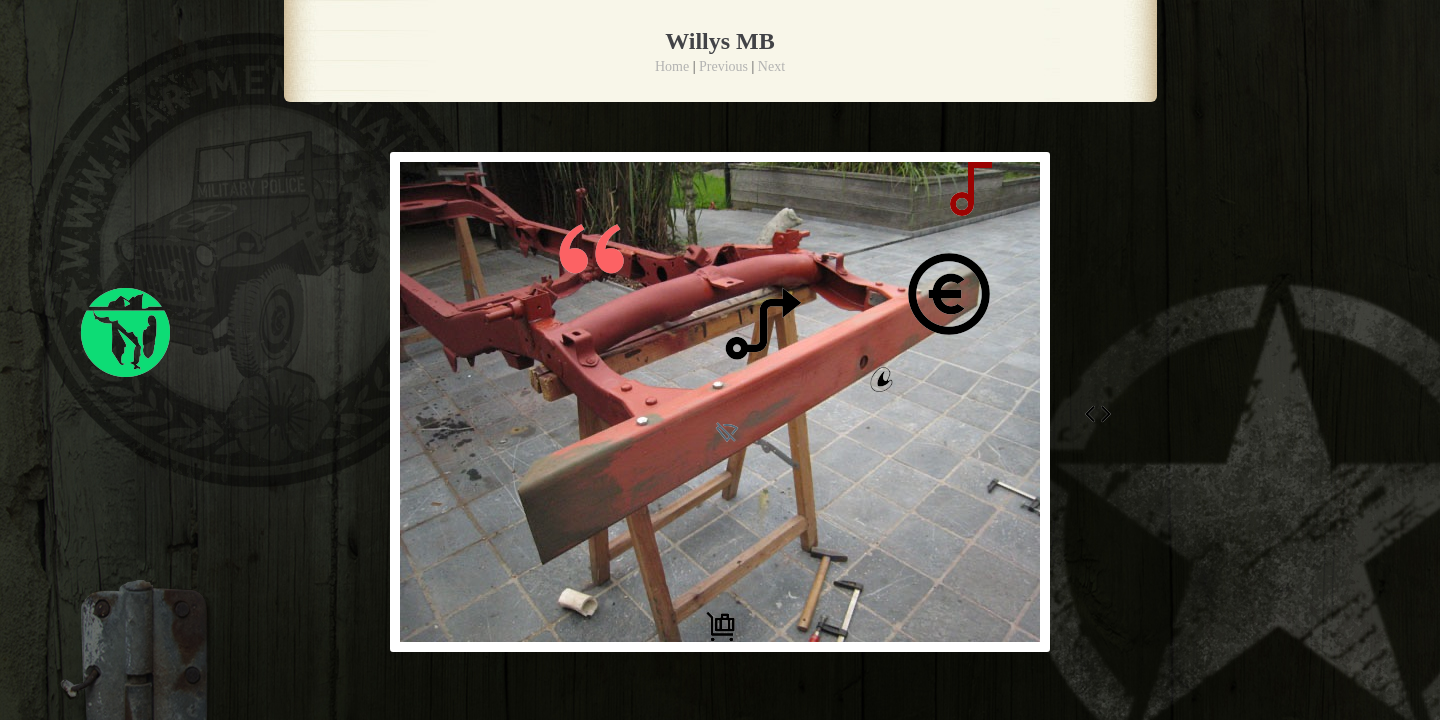  What do you see at coordinates (968, 189) in the screenshot?
I see `access music library or audio files` at bounding box center [968, 189].